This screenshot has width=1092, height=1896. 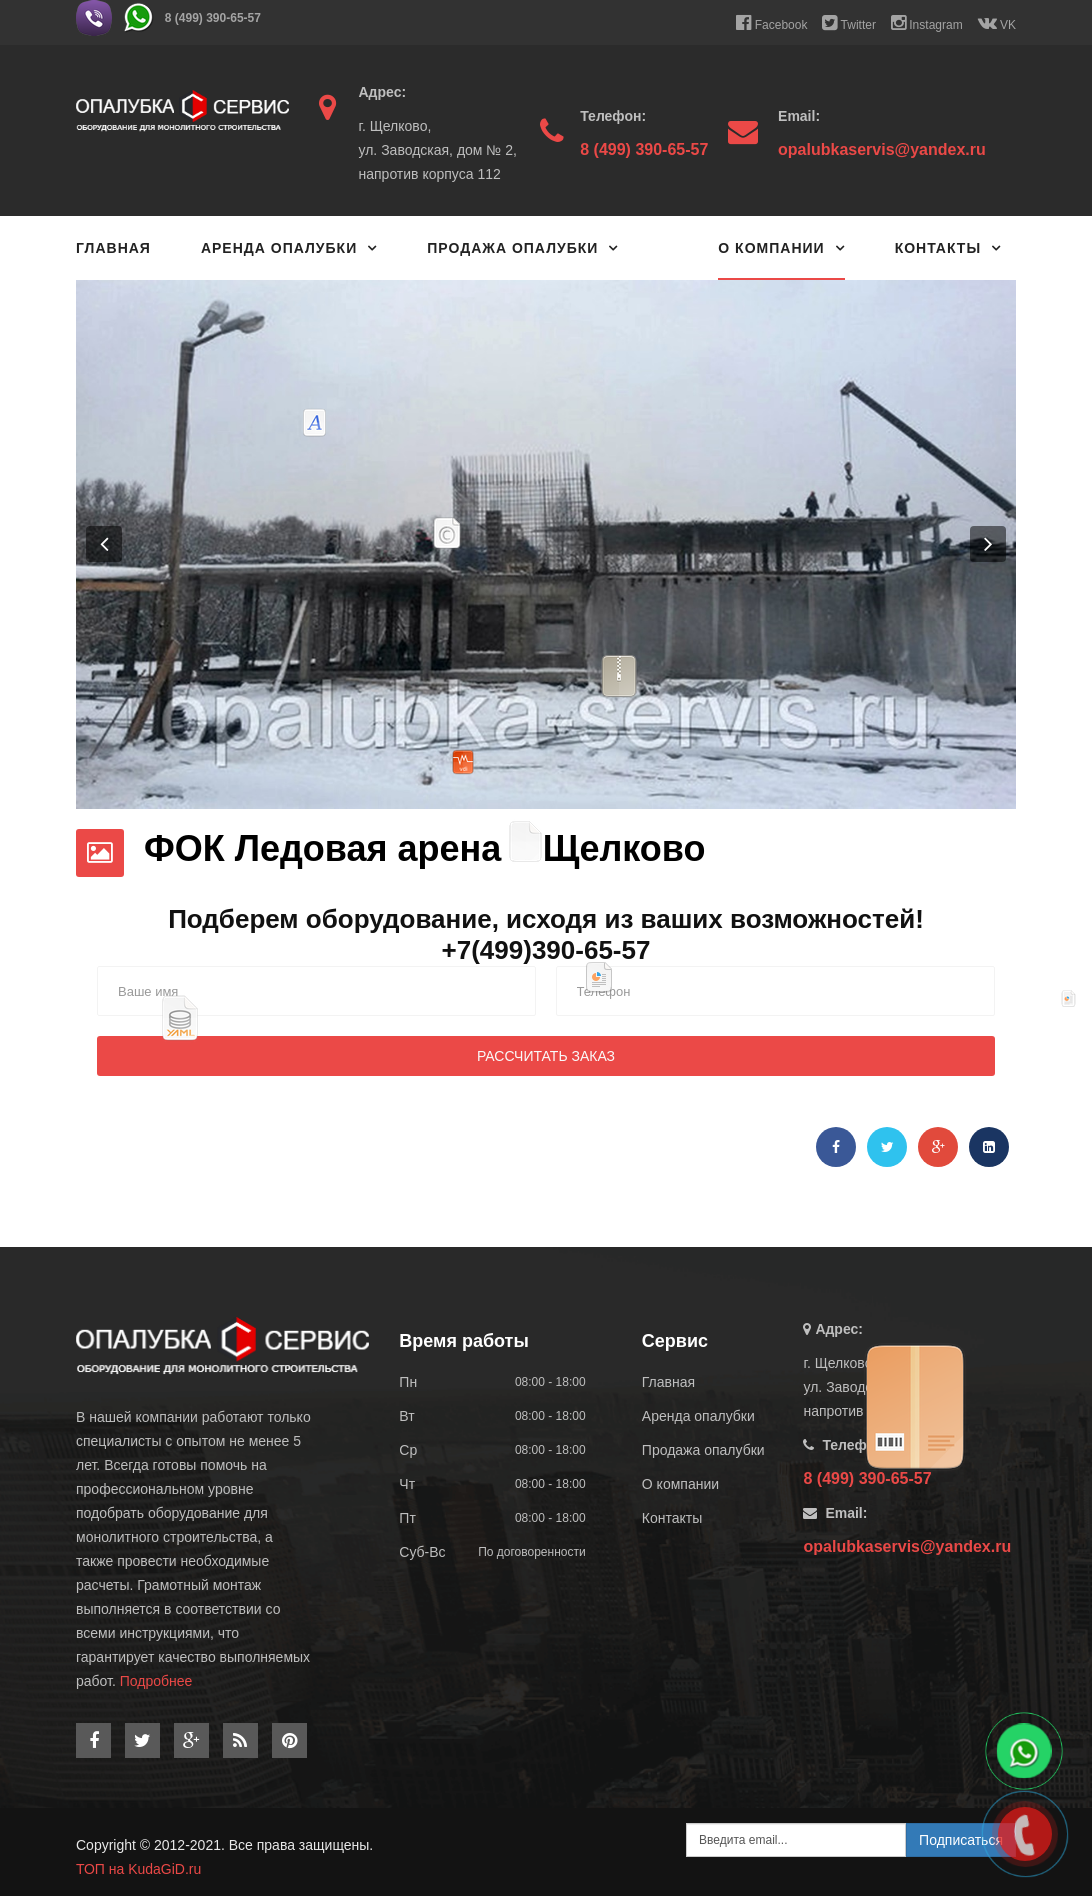 What do you see at coordinates (525, 841) in the screenshot?
I see `preview a text file before opening` at bounding box center [525, 841].